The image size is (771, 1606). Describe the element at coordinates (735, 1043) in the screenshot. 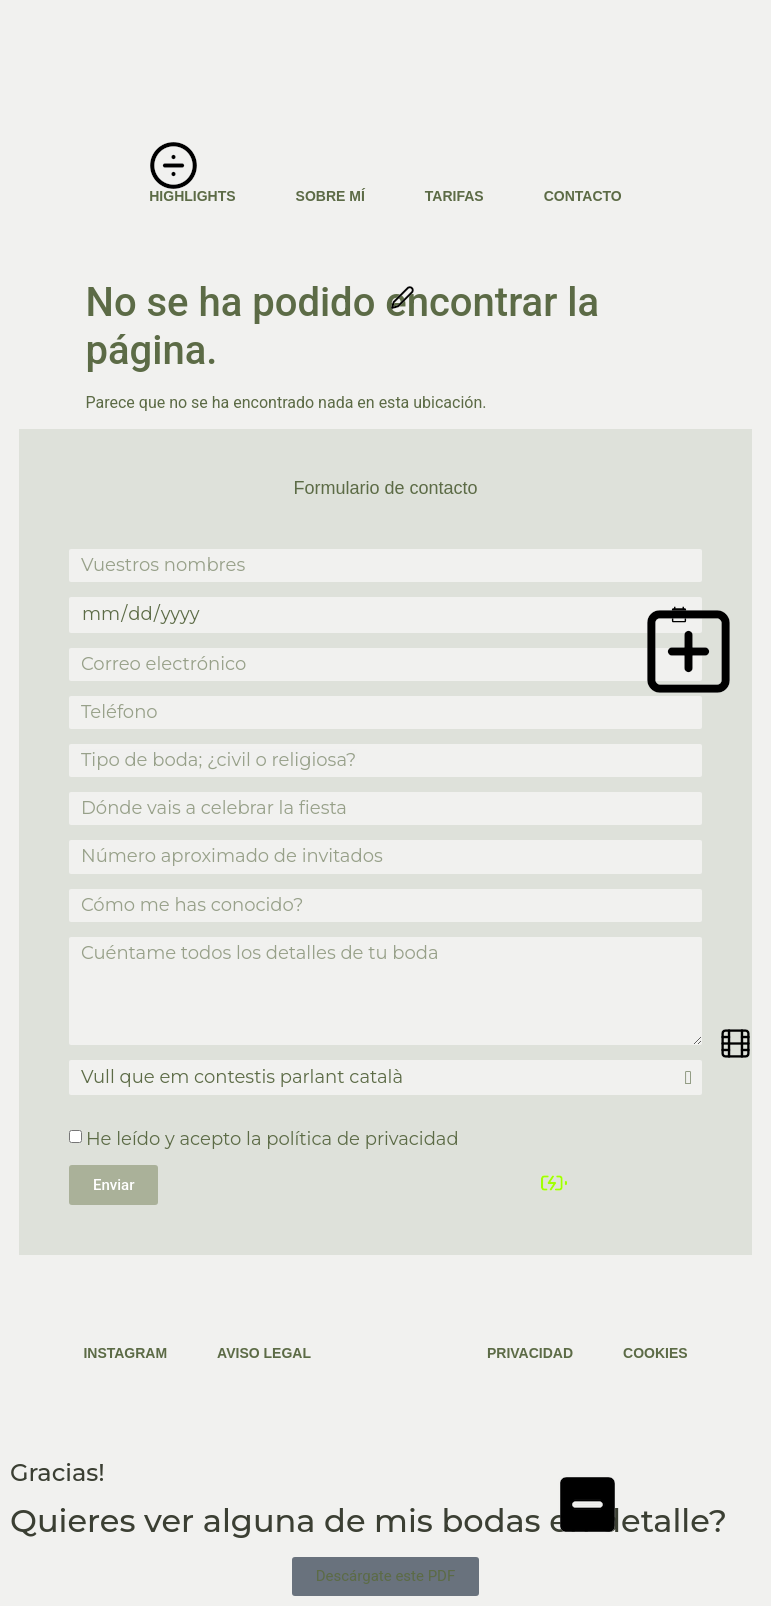

I see `access video or movie content` at that location.